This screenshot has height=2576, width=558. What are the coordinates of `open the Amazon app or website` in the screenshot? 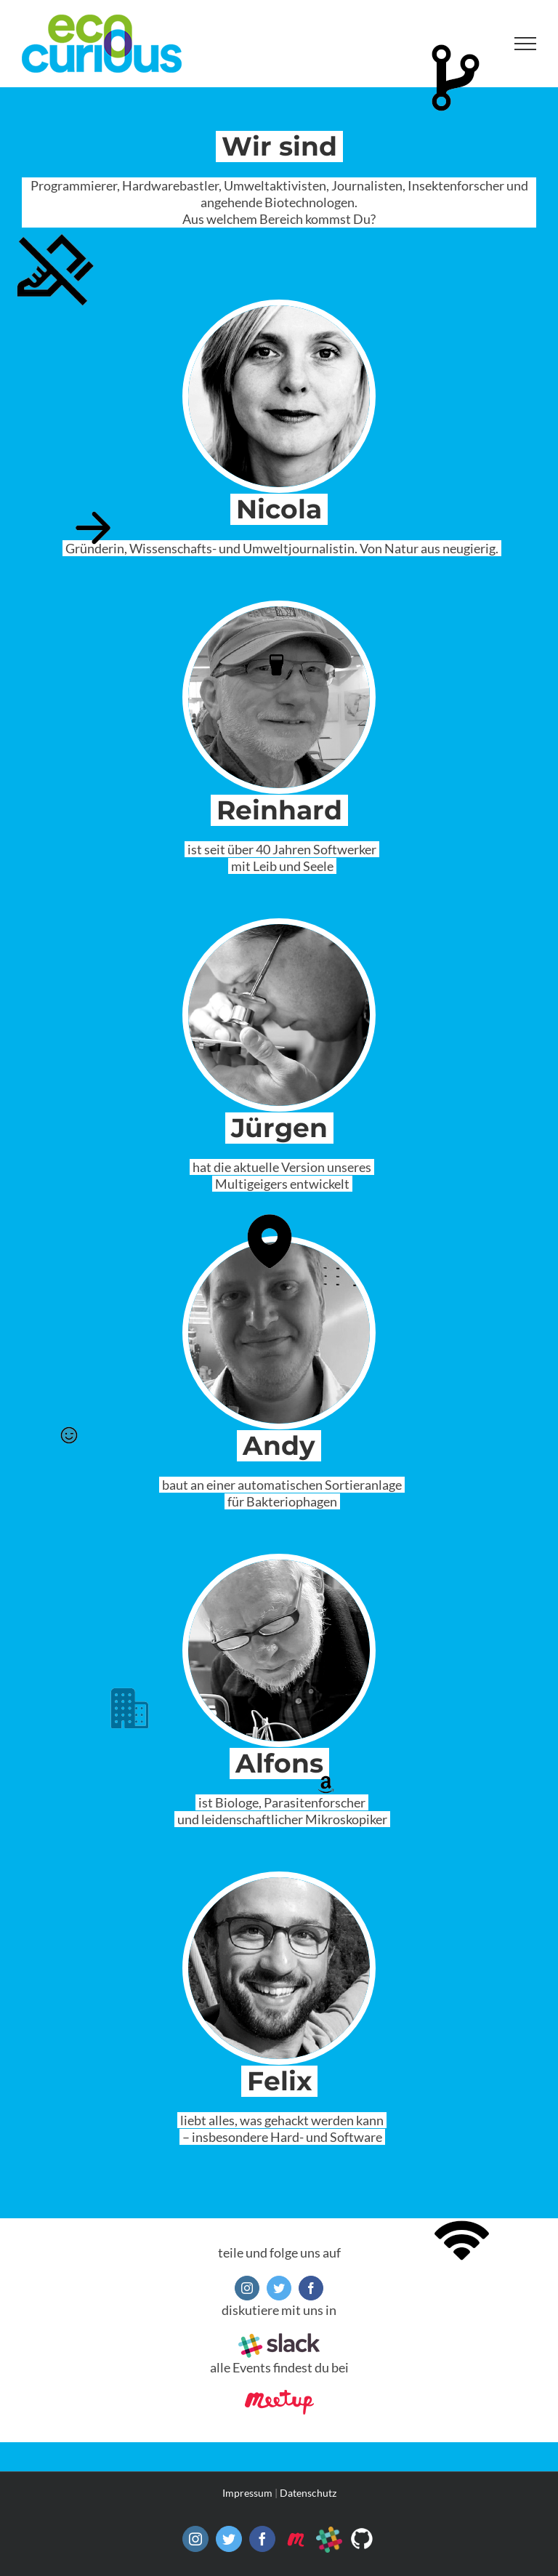 It's located at (326, 1784).